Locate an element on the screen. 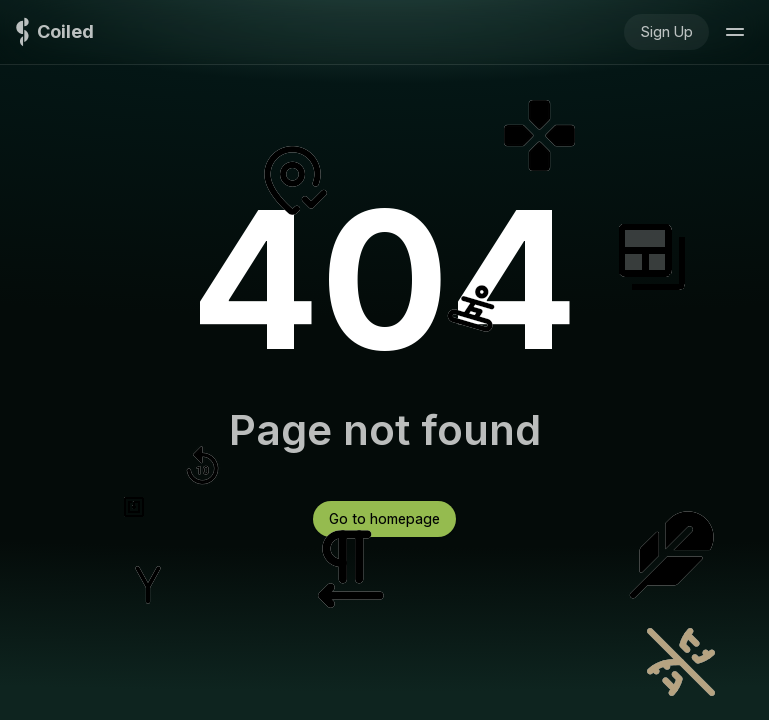  create a backup copy of table data is located at coordinates (652, 257).